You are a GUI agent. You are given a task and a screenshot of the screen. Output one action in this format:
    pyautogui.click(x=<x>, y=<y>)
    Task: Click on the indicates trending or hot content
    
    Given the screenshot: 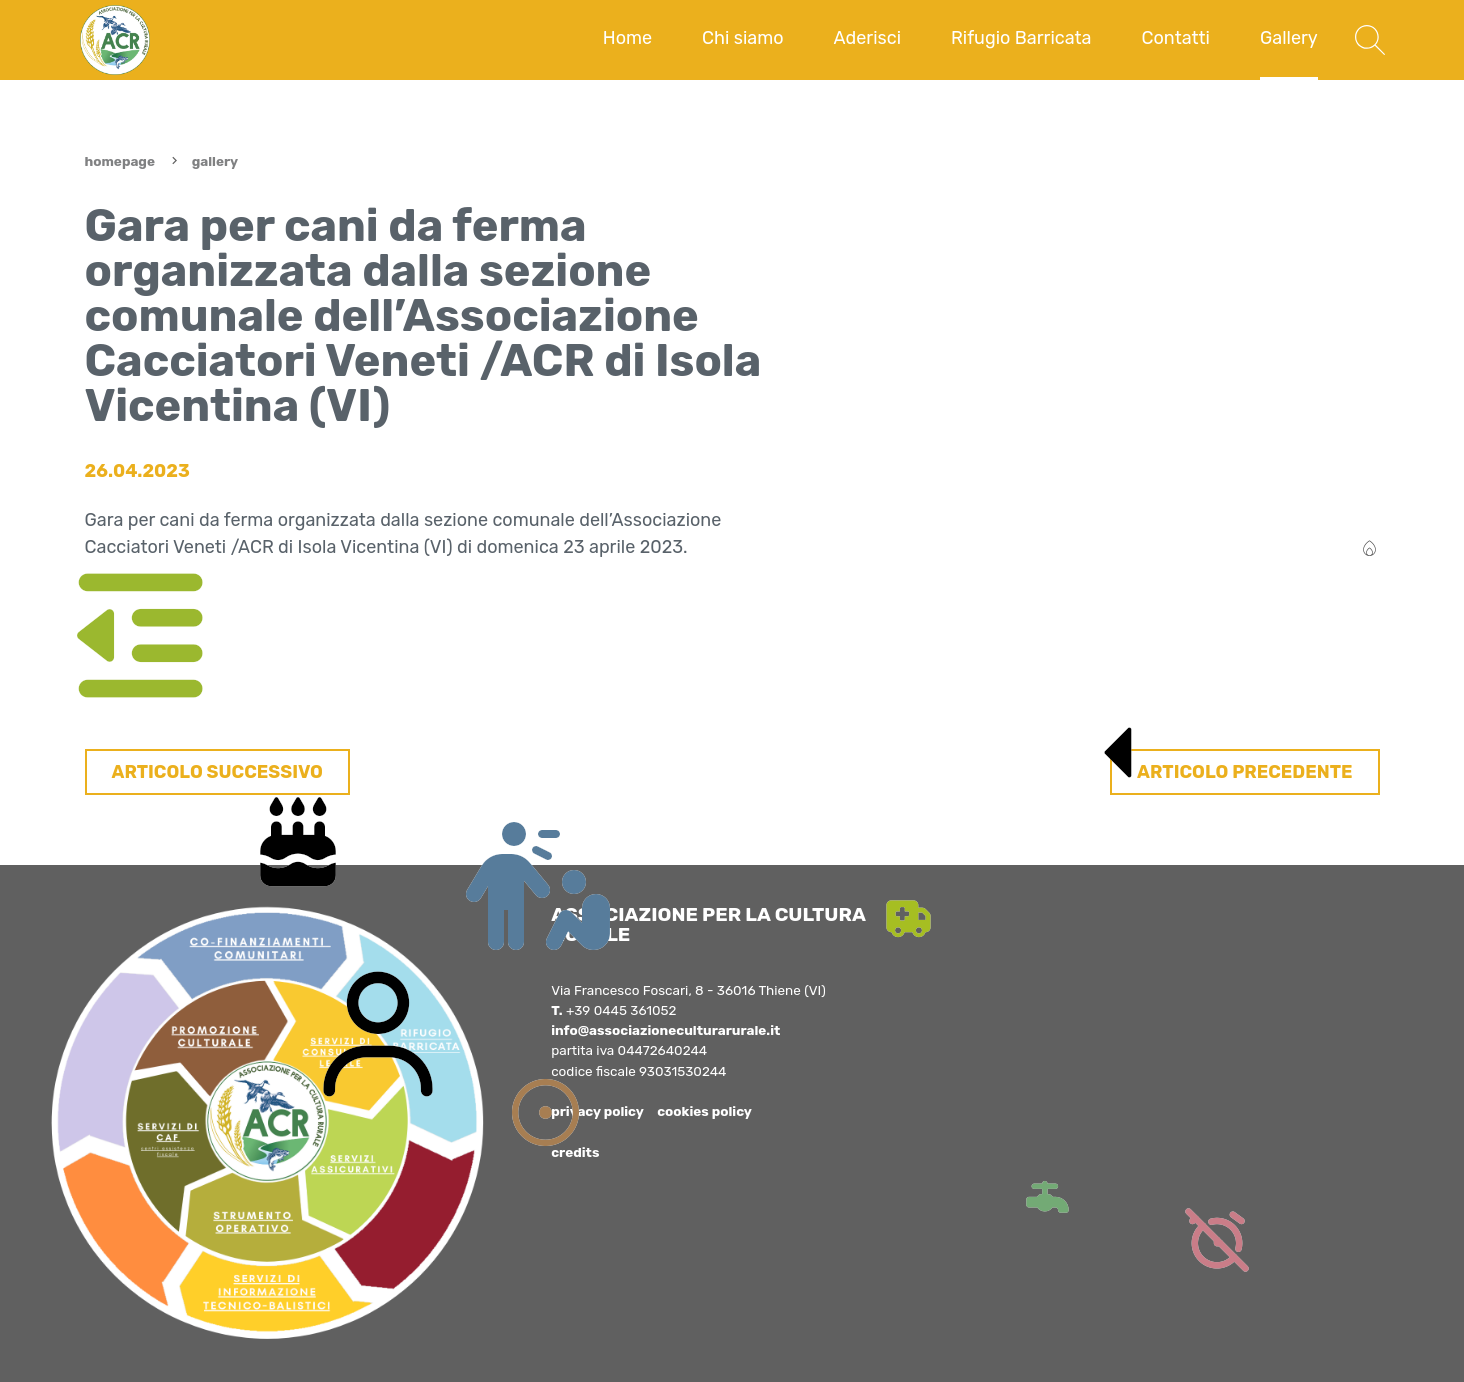 What is the action you would take?
    pyautogui.click(x=1369, y=548)
    